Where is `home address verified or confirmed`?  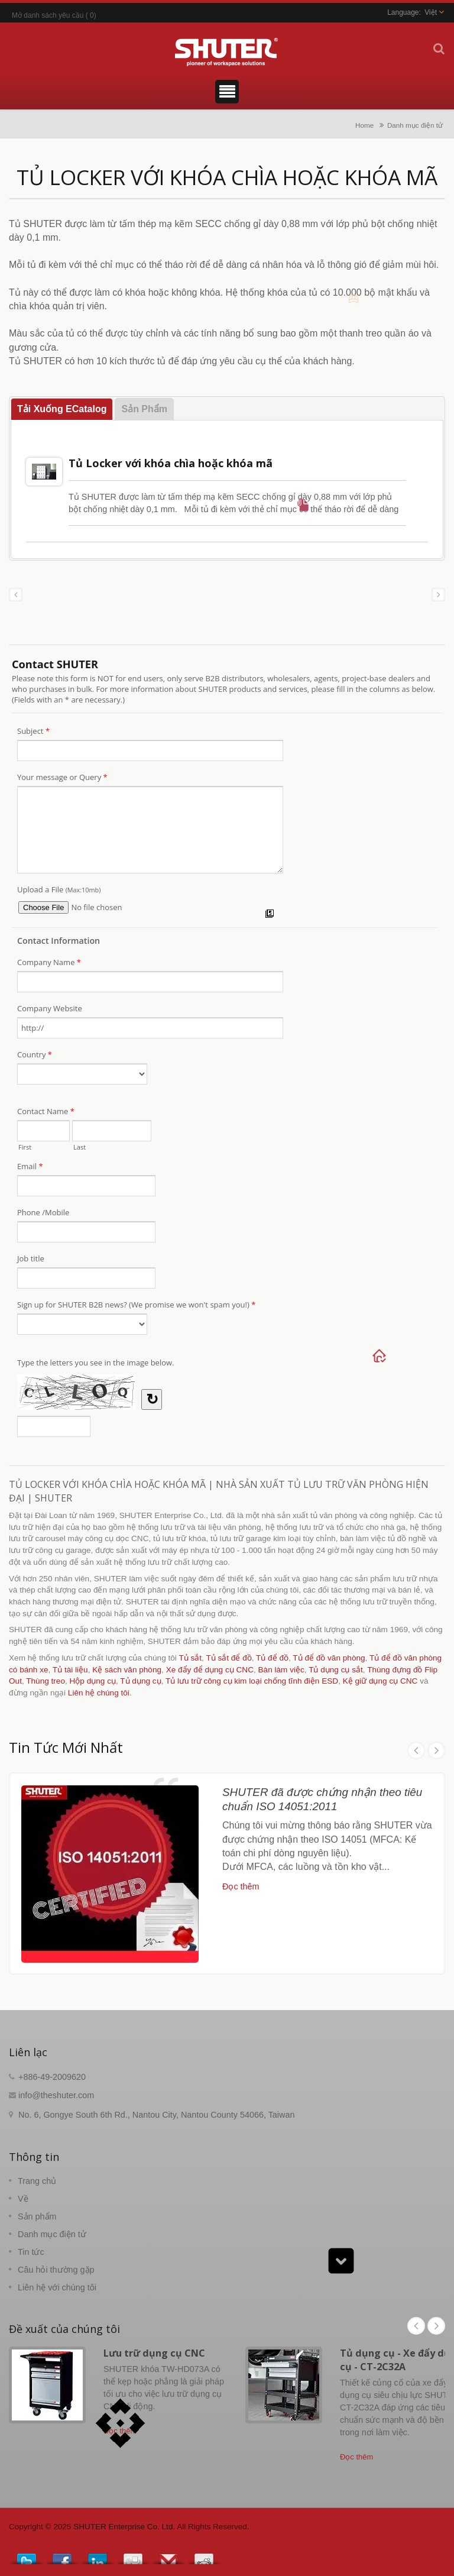
home address verified or confirmed is located at coordinates (379, 1355).